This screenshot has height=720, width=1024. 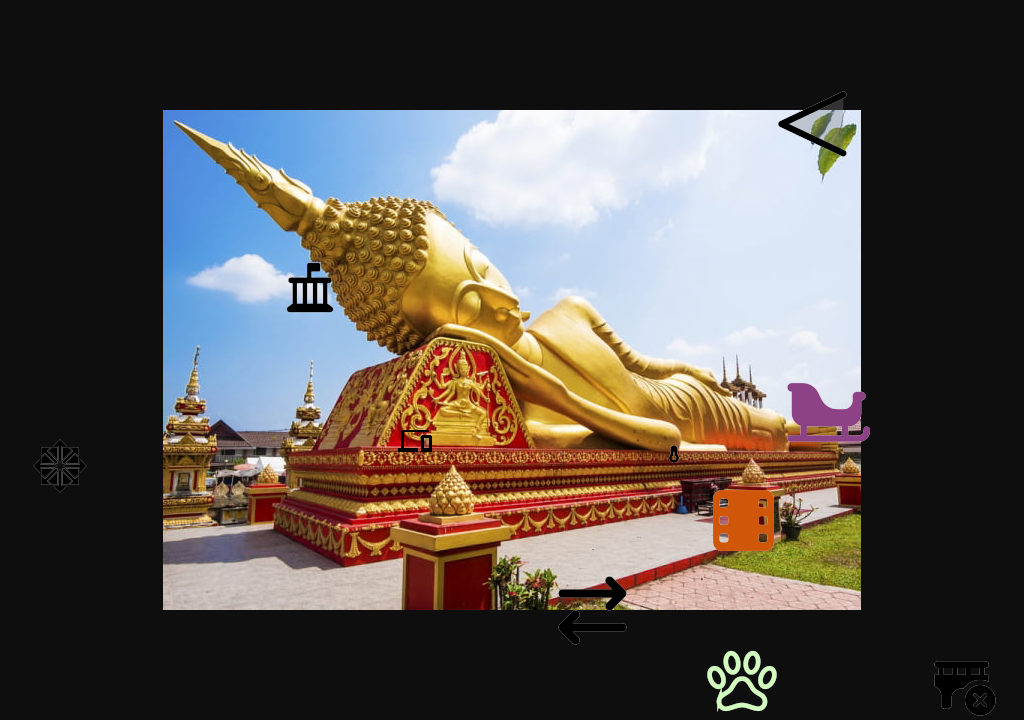 What do you see at coordinates (826, 413) in the screenshot?
I see `indicates holiday or winter seasonal content` at bounding box center [826, 413].